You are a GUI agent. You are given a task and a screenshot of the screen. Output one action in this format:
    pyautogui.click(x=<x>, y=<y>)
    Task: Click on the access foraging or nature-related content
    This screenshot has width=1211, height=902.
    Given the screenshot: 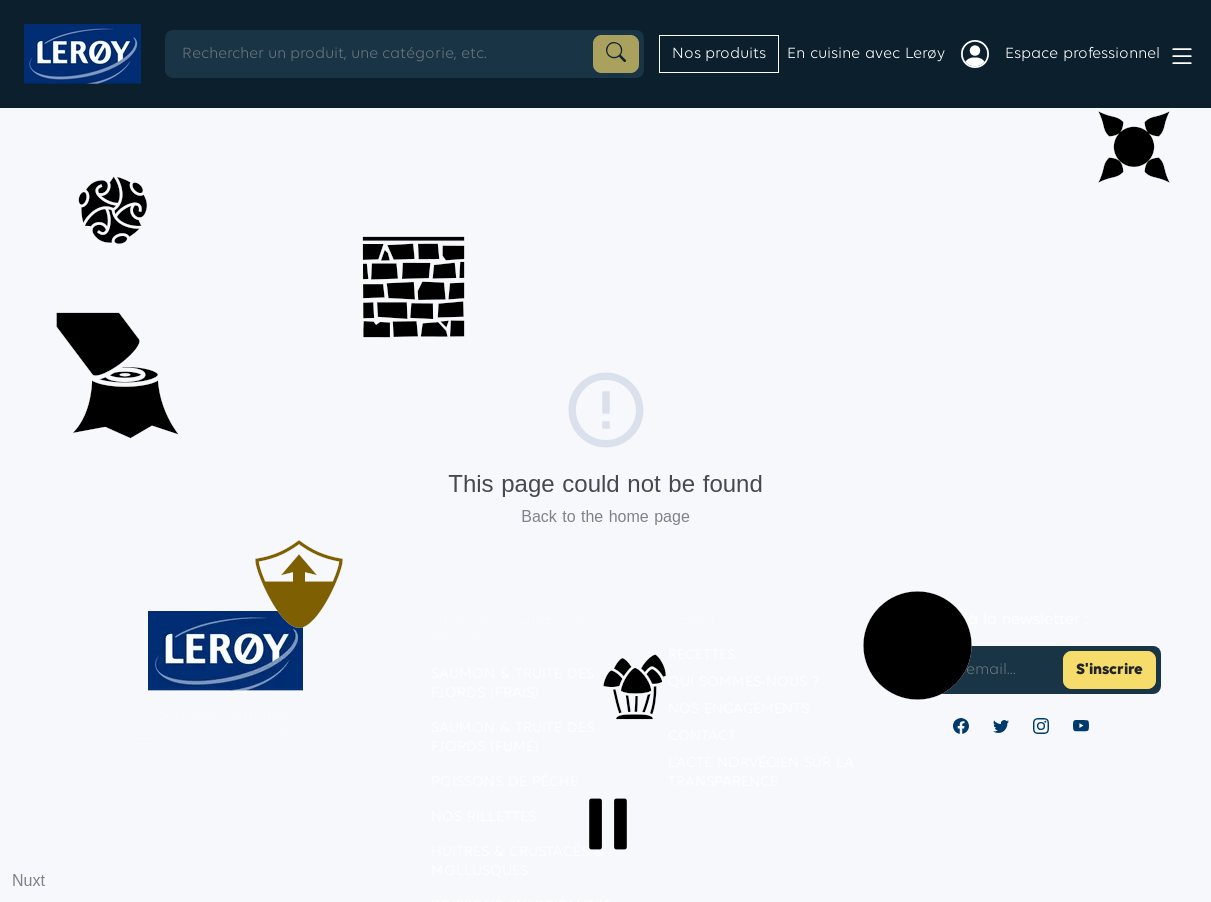 What is the action you would take?
    pyautogui.click(x=634, y=686)
    